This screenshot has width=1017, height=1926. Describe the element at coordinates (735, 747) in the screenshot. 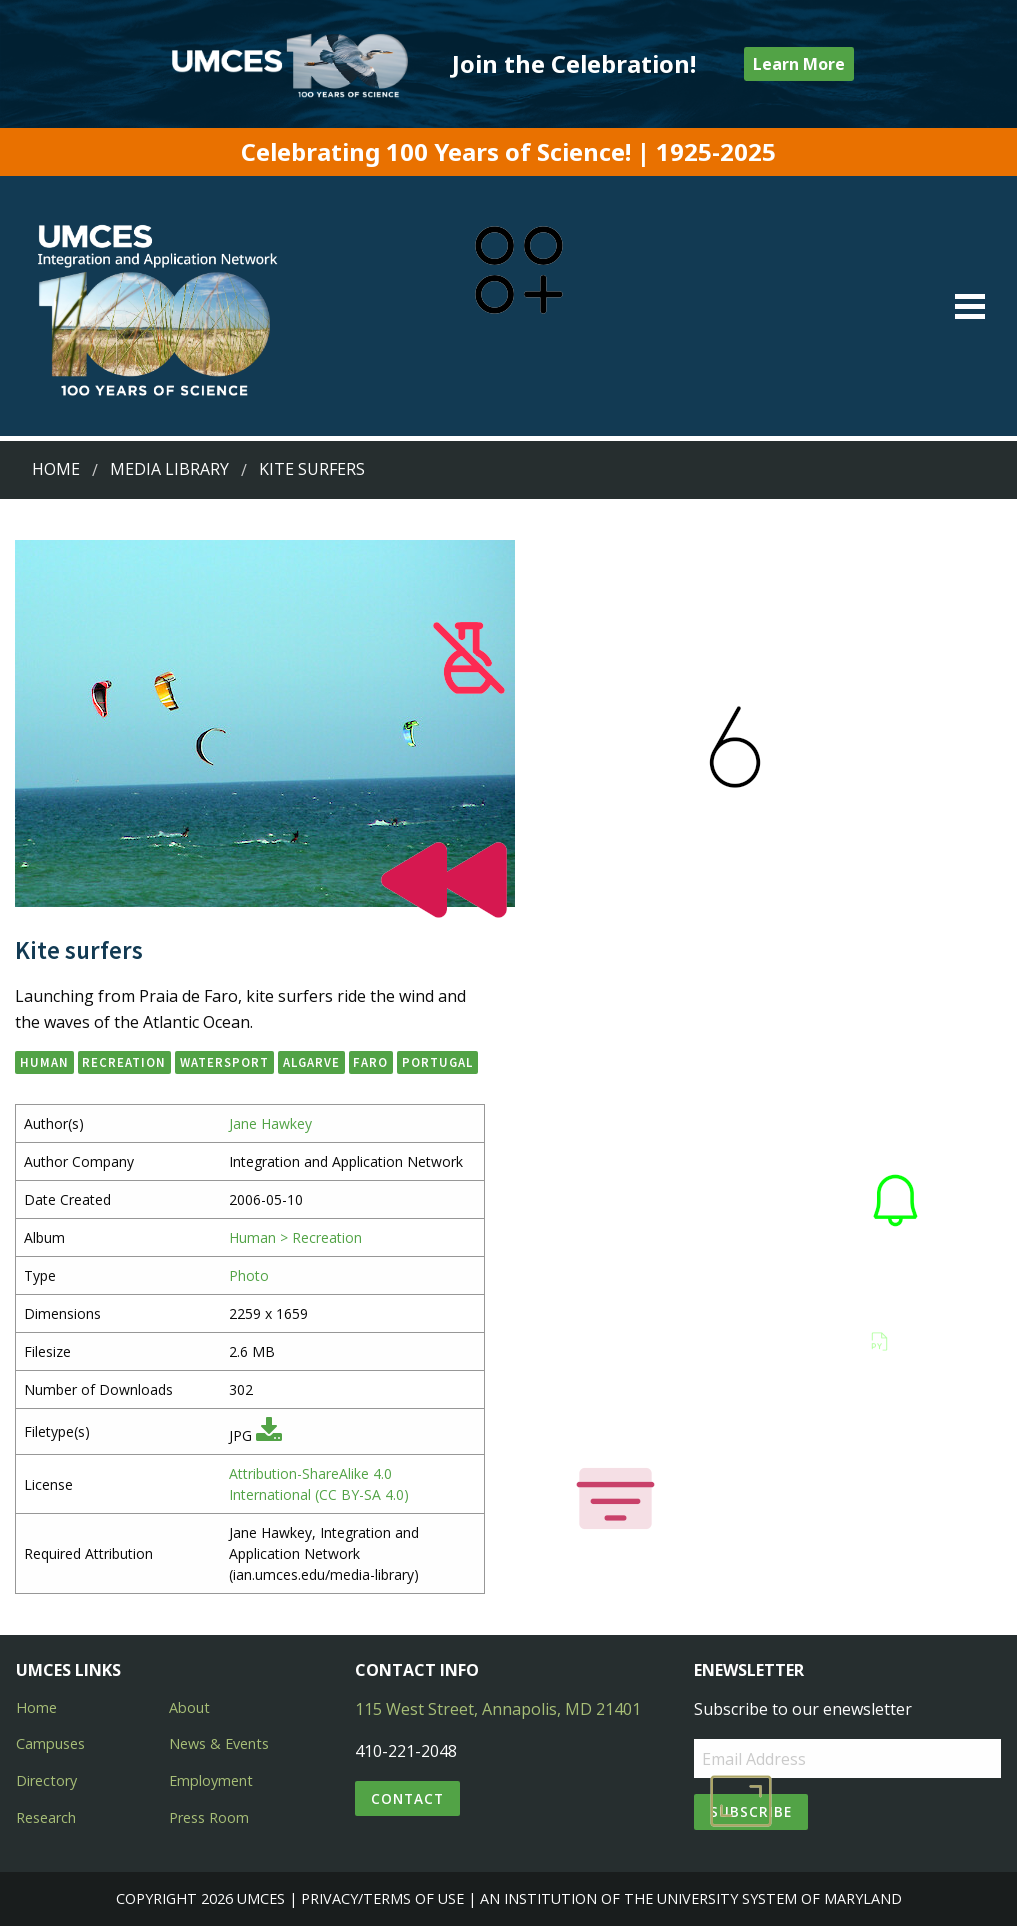

I see `indicates the number six in a list or sequence` at that location.